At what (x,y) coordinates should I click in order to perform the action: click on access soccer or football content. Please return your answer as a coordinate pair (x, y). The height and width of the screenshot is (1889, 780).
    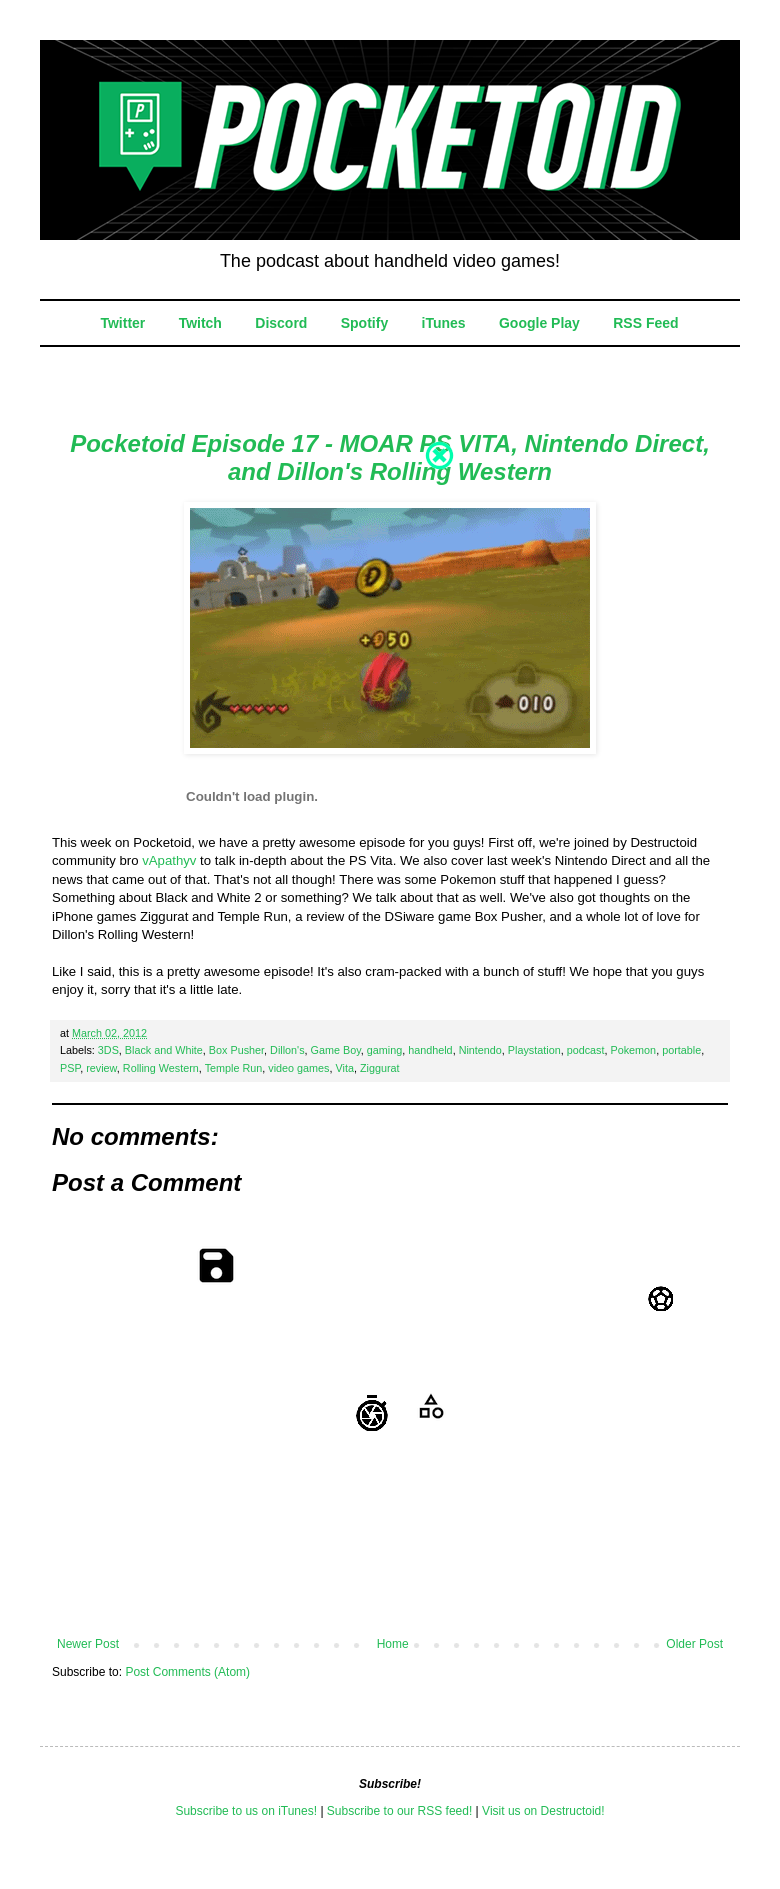
    Looking at the image, I should click on (661, 1299).